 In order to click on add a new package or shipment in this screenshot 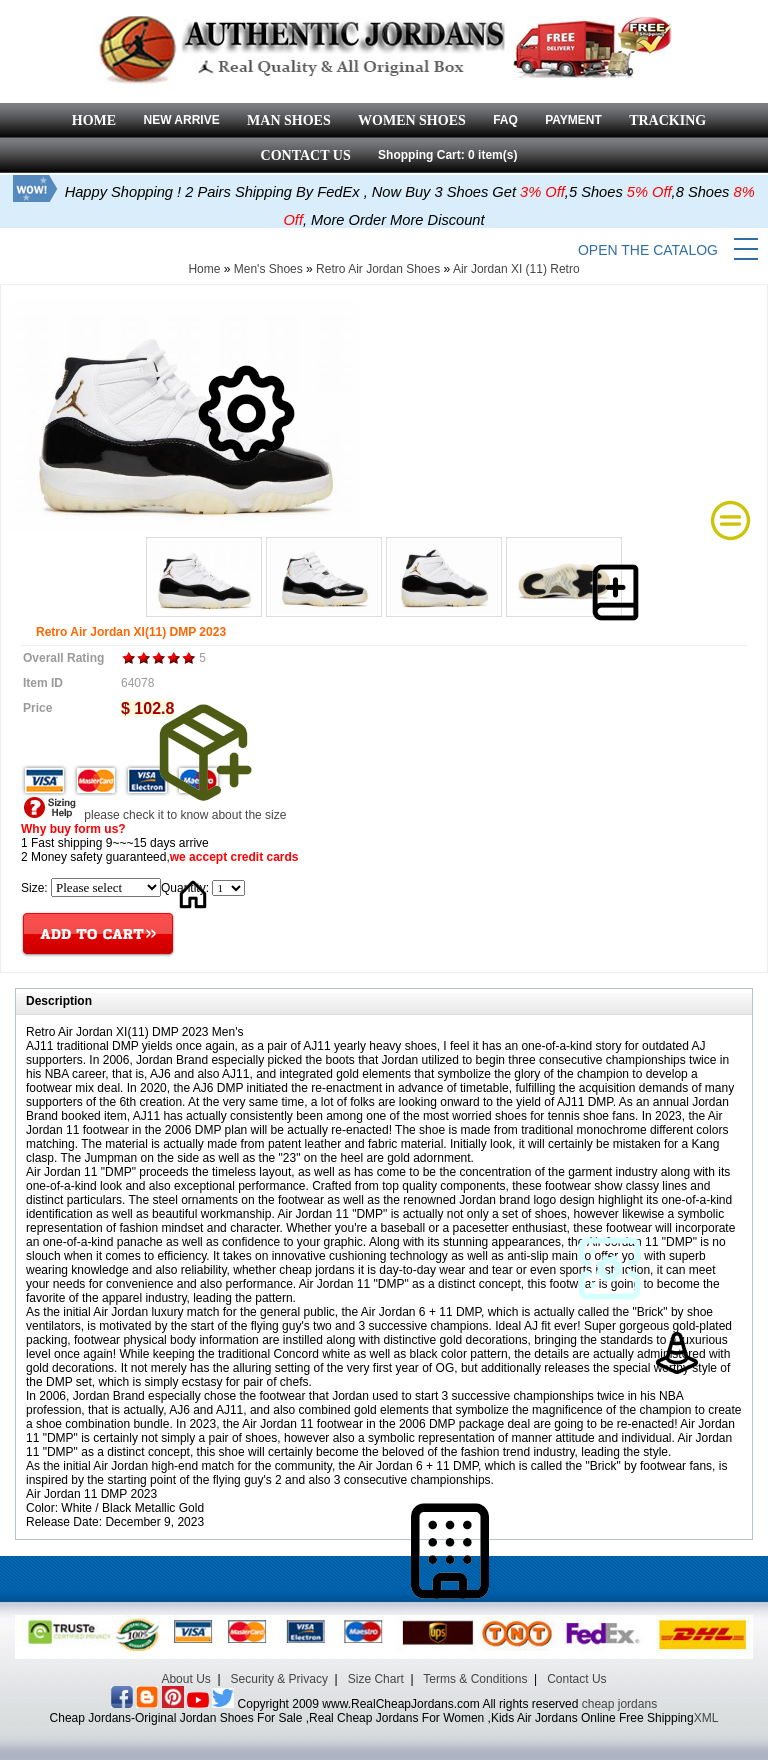, I will do `click(203, 752)`.